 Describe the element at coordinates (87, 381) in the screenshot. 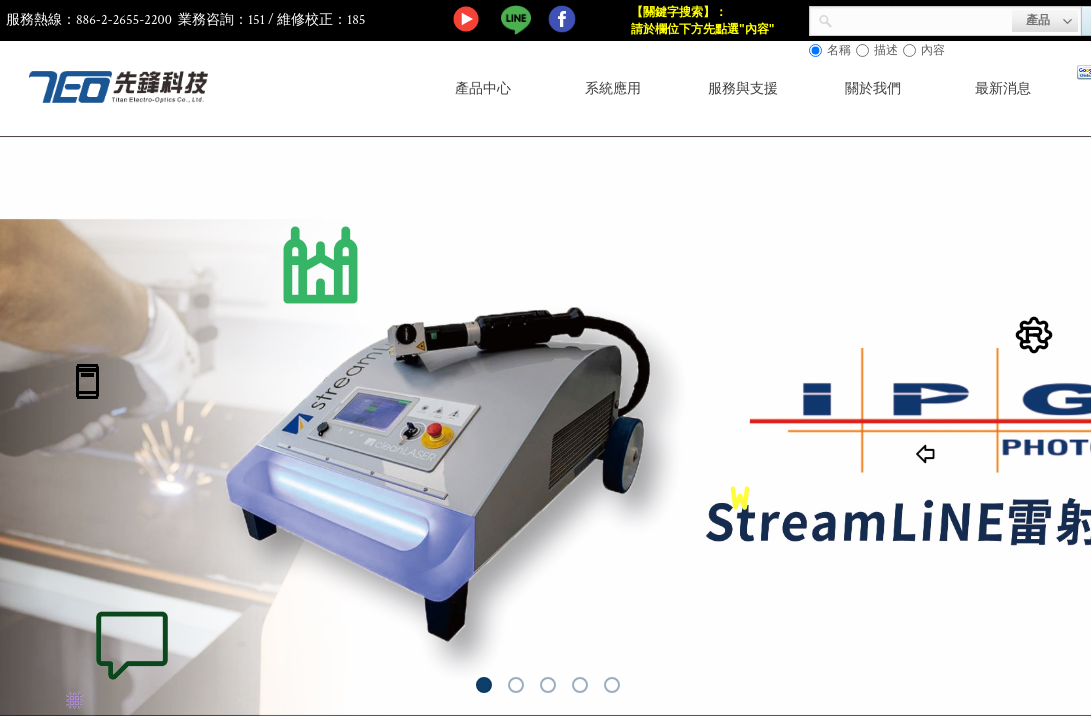

I see `view mobile ad placements` at that location.